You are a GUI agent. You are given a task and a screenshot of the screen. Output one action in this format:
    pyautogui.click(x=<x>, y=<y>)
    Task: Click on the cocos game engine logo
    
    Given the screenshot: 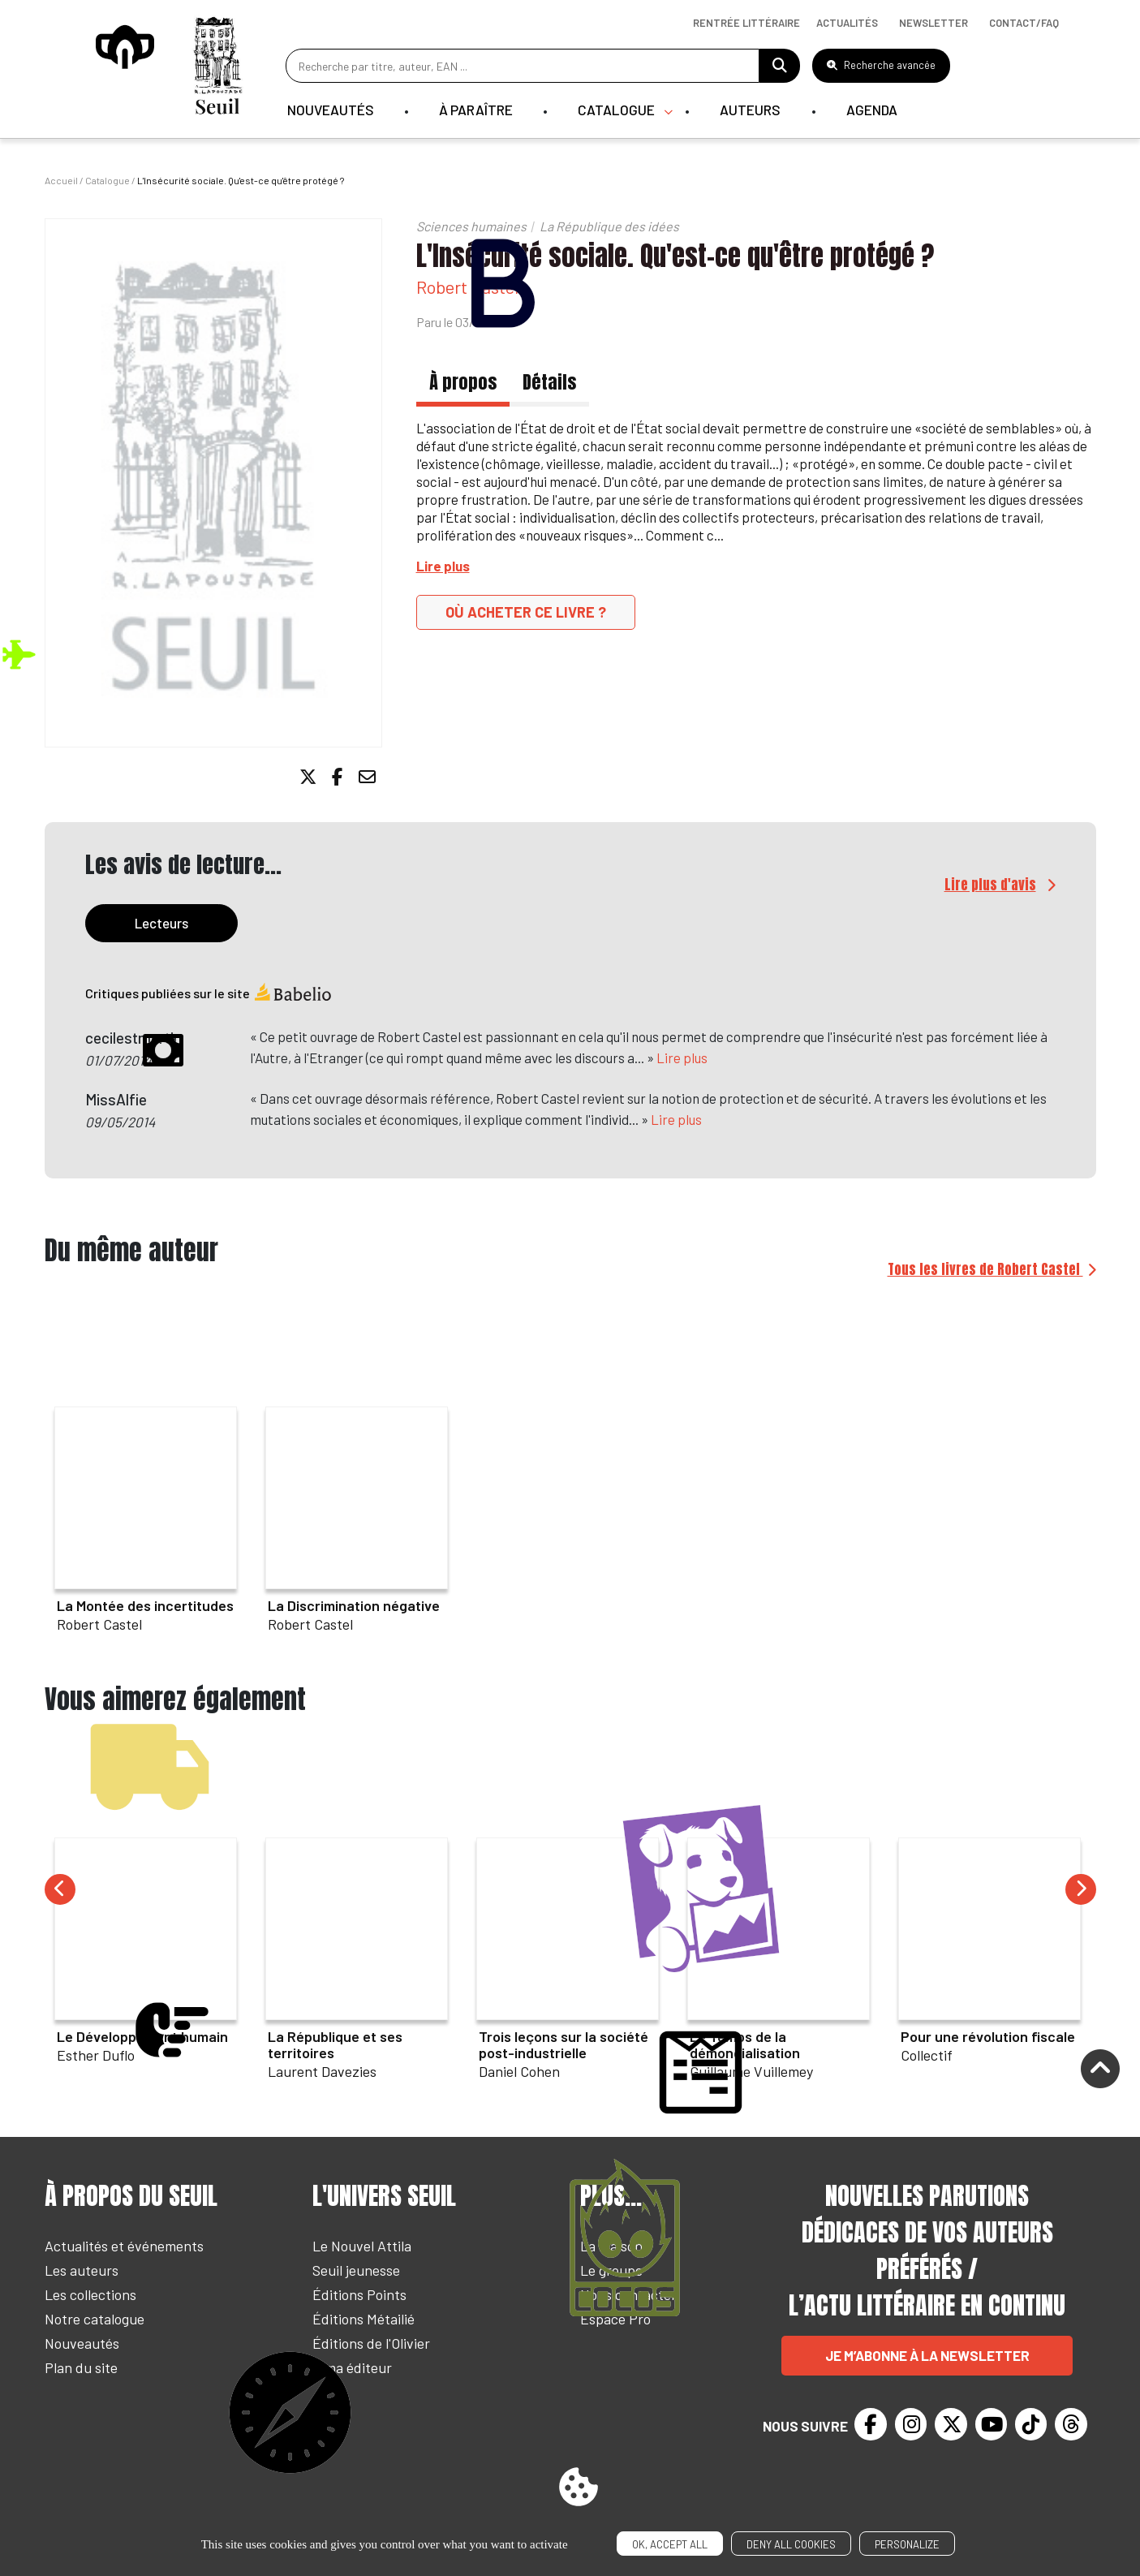 What is the action you would take?
    pyautogui.click(x=625, y=2238)
    